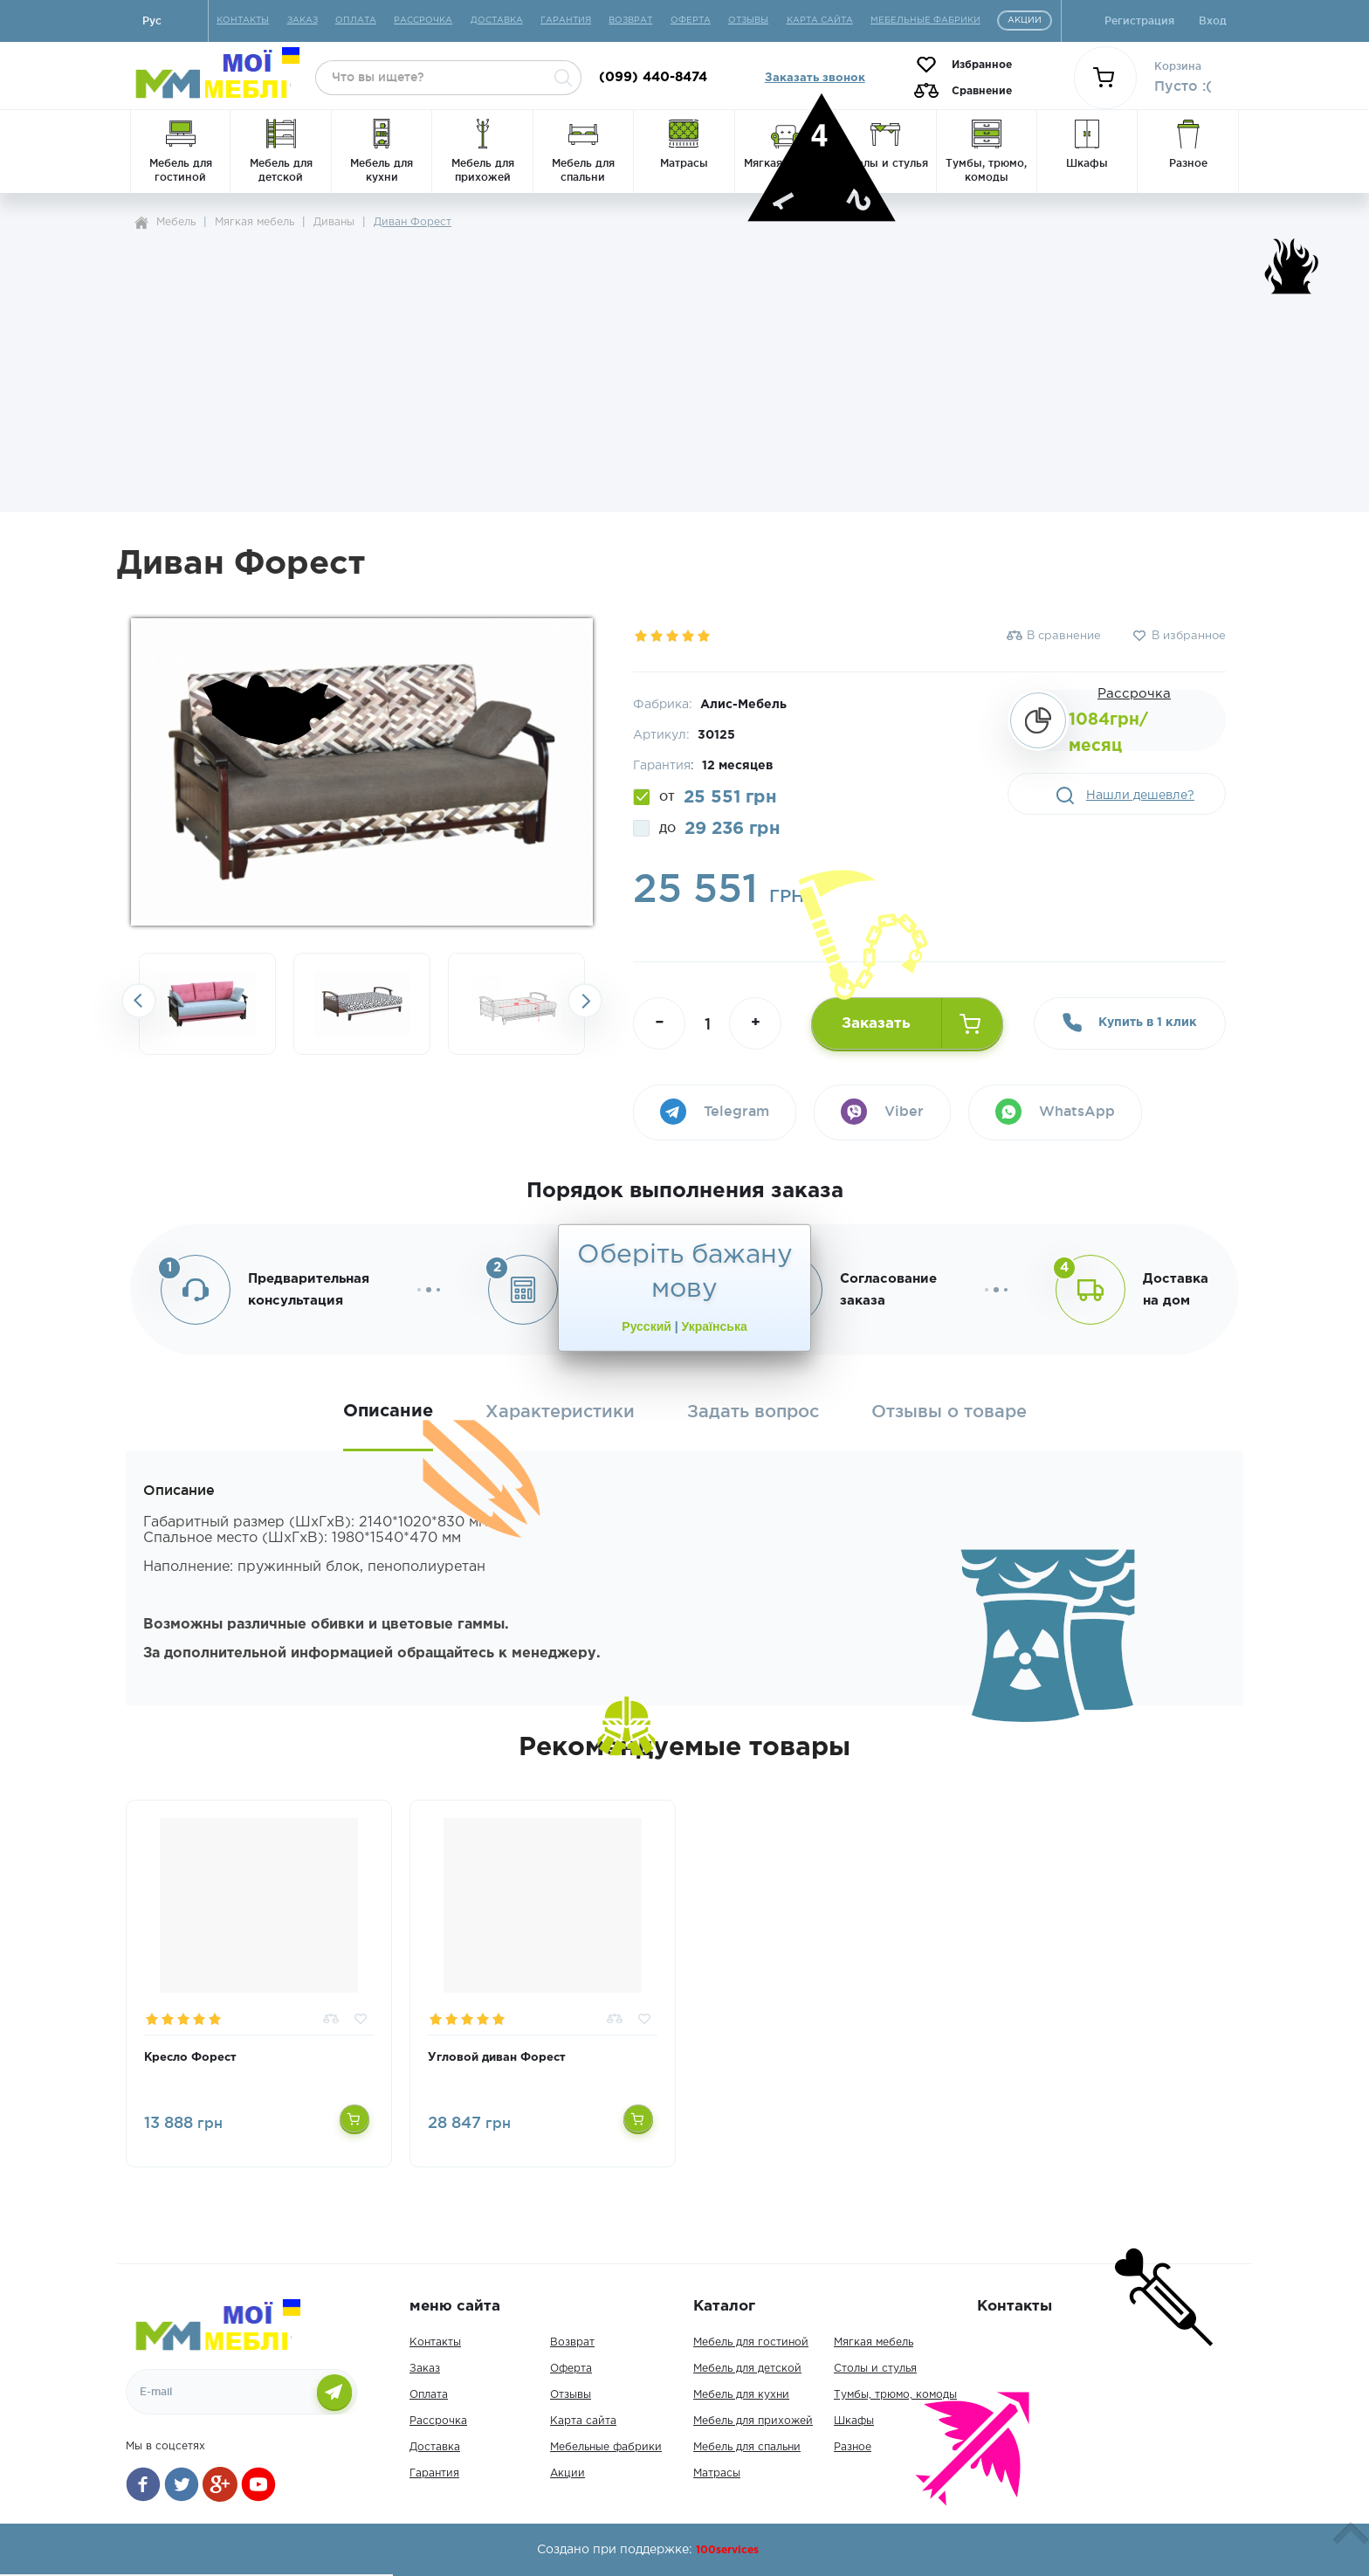  I want to click on select a 4-sided die for rolling, so click(822, 157).